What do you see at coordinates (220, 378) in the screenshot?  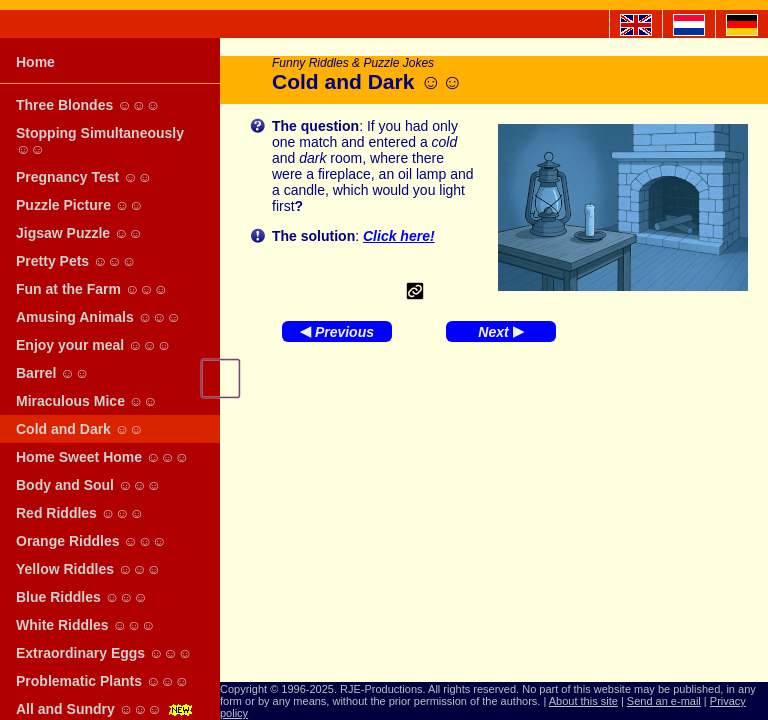 I see `stop media playback` at bounding box center [220, 378].